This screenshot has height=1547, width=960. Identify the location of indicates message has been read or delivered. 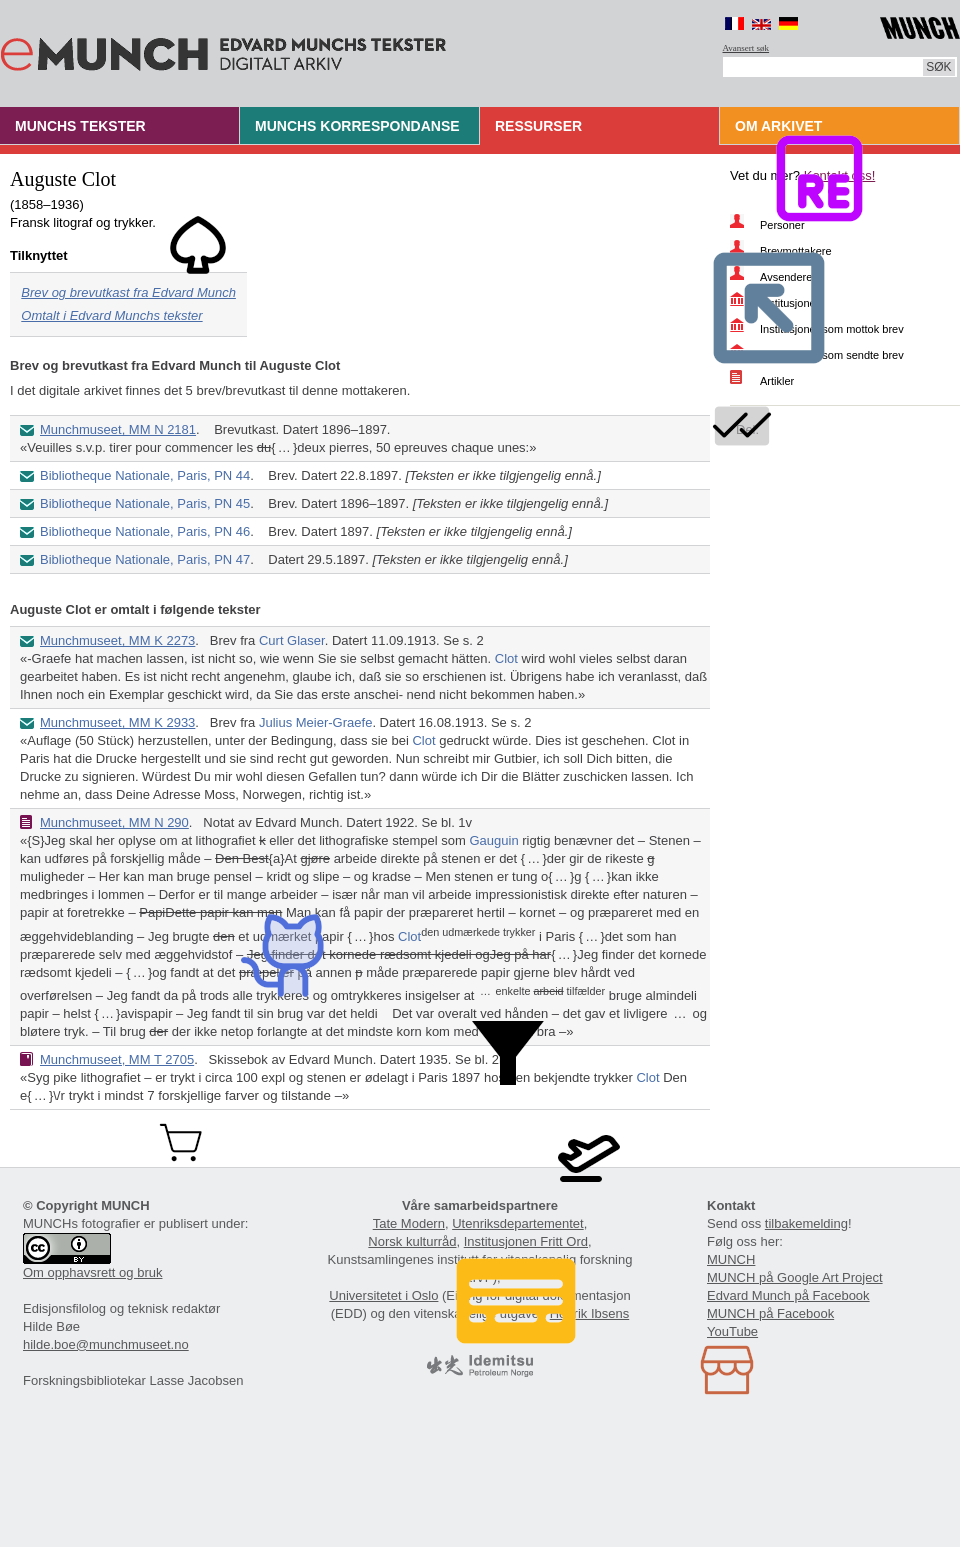
(742, 426).